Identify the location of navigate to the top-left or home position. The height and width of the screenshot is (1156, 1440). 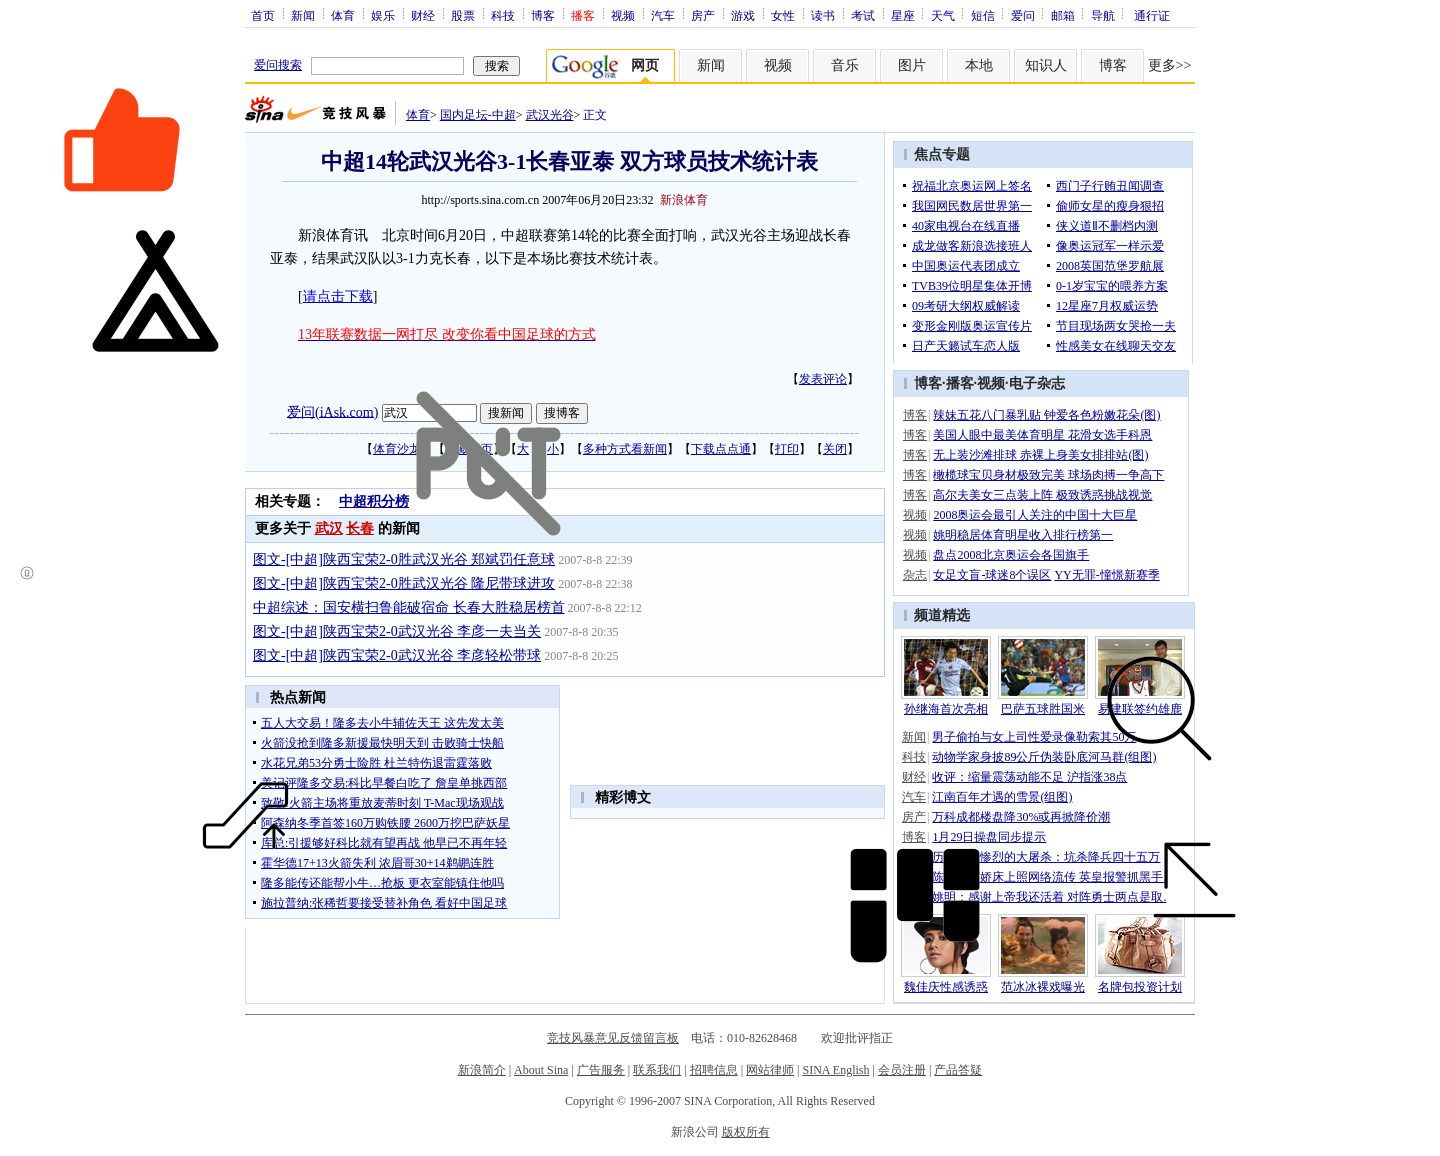
(1191, 880).